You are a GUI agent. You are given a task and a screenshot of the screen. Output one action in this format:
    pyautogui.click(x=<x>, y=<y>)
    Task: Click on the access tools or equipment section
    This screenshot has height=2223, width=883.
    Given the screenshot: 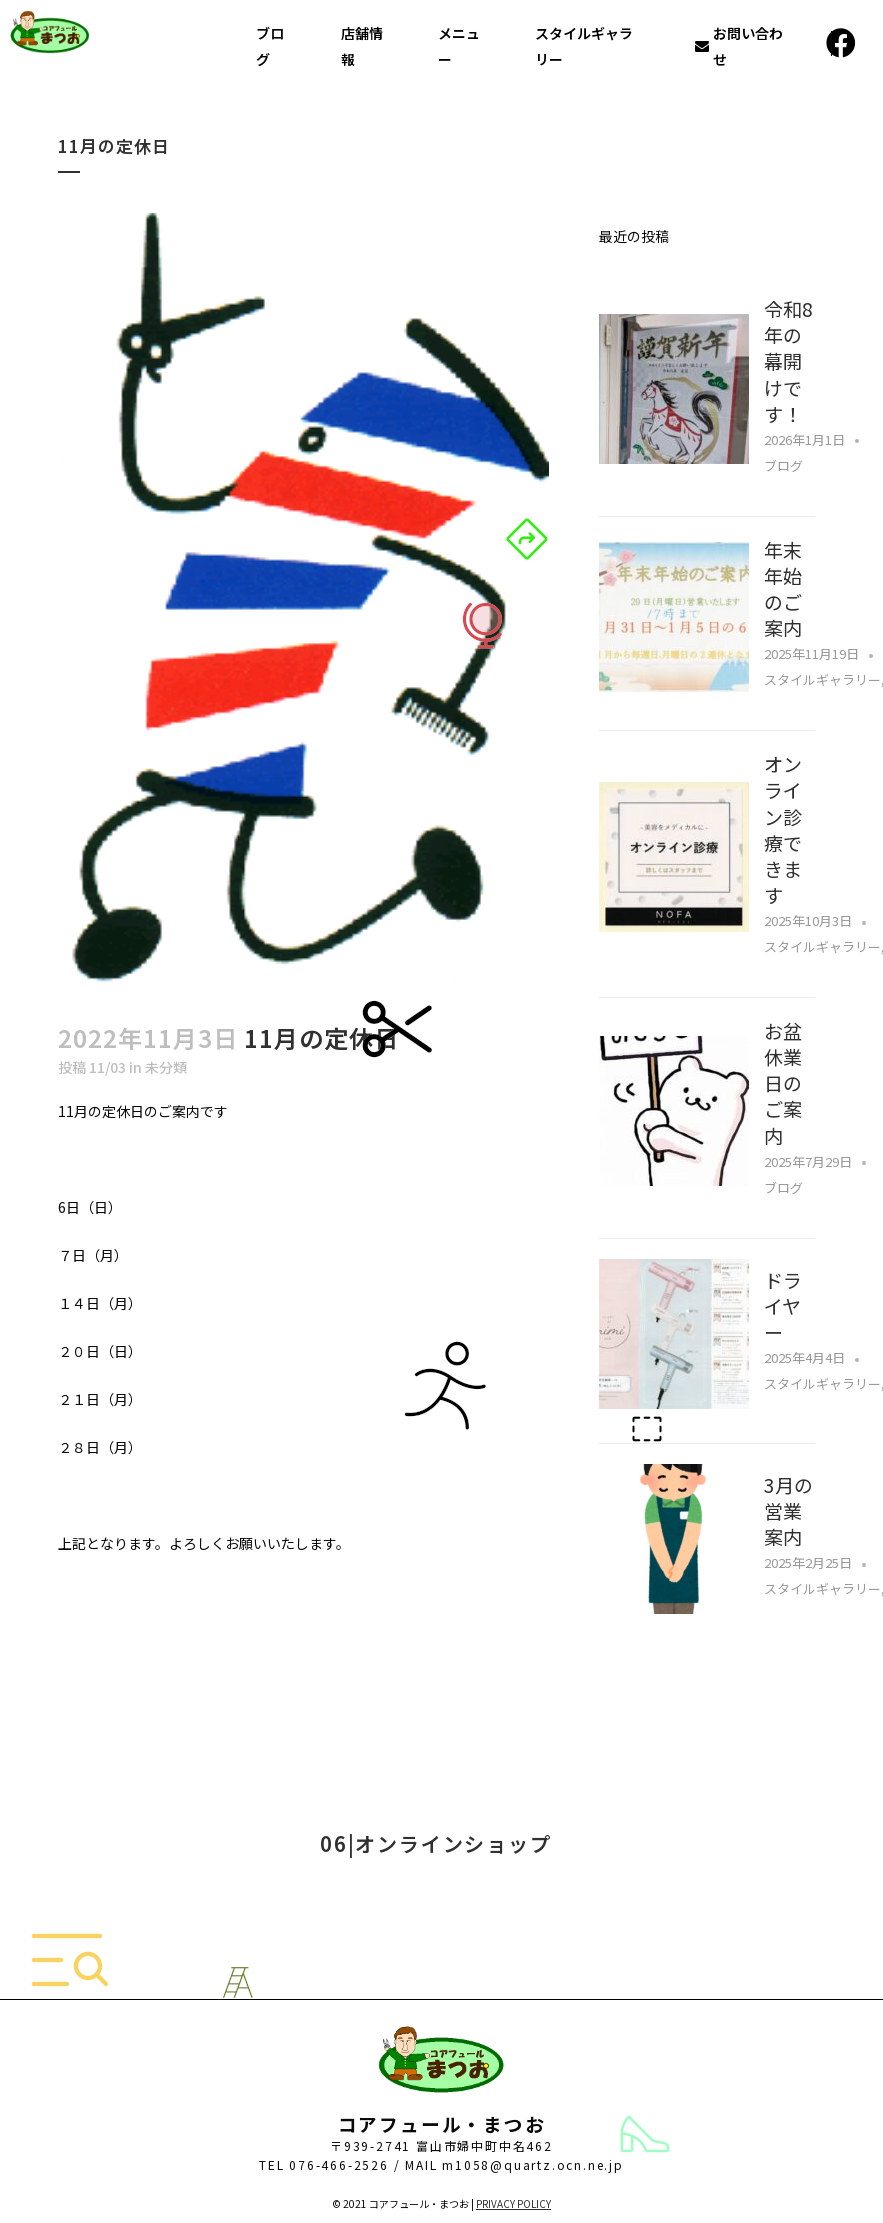 What is the action you would take?
    pyautogui.click(x=238, y=1982)
    